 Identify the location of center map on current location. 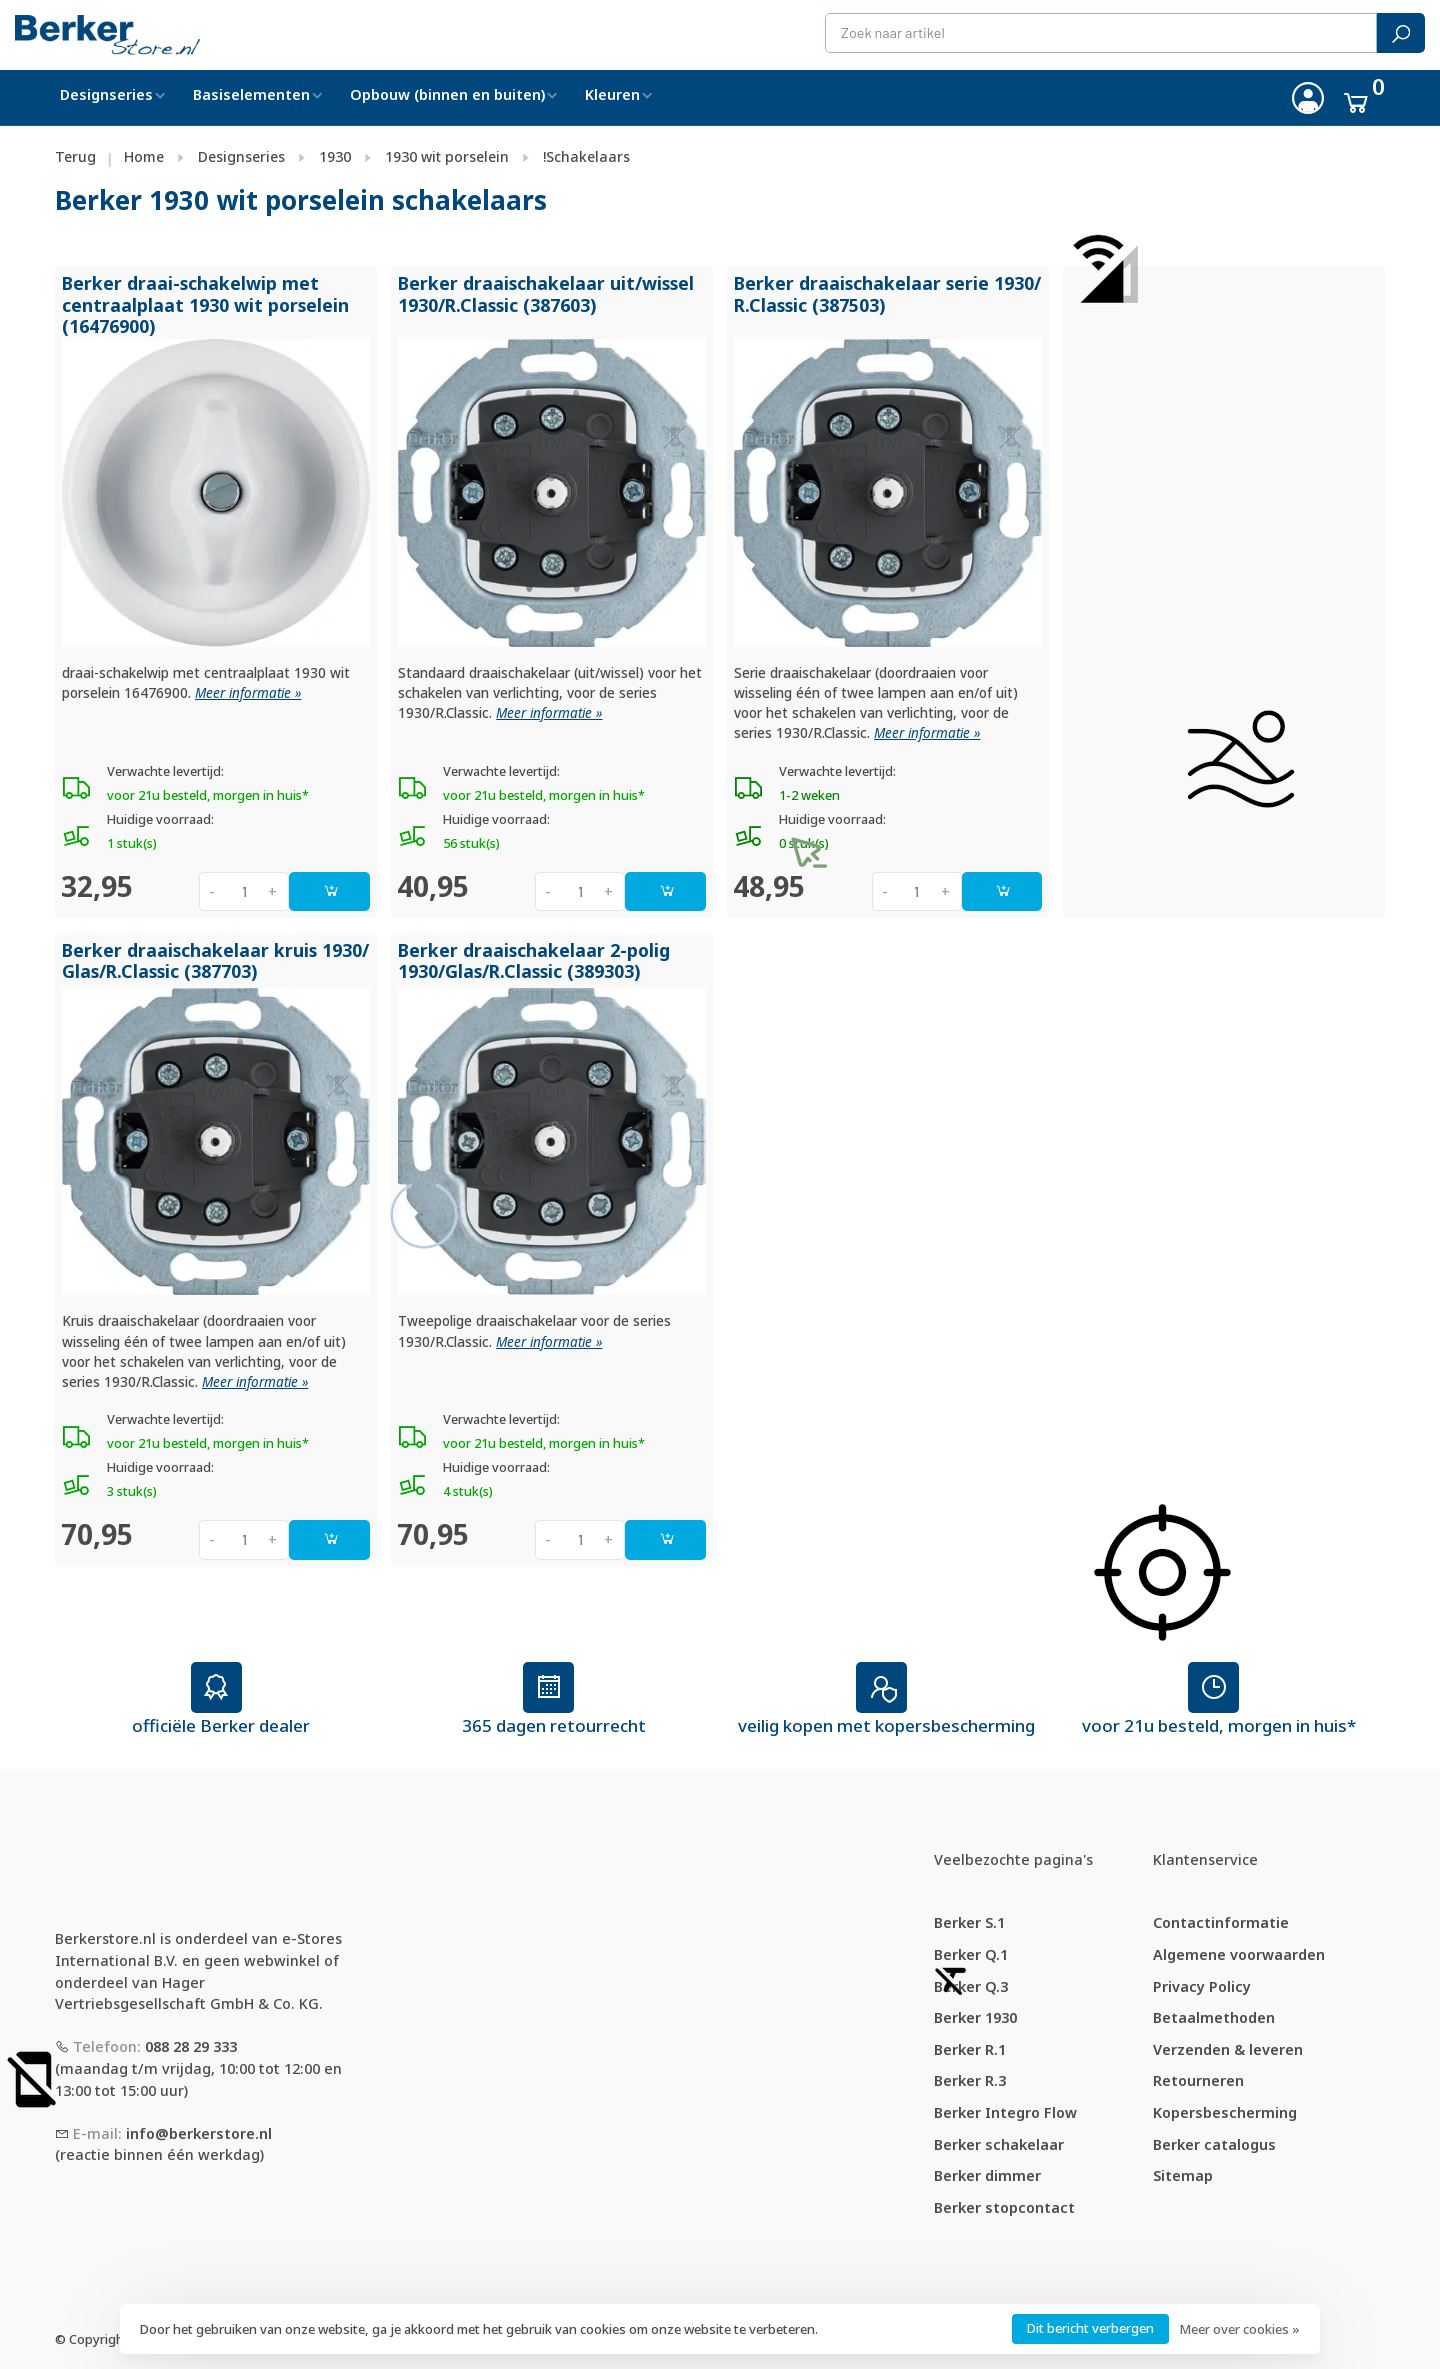
(1162, 1572).